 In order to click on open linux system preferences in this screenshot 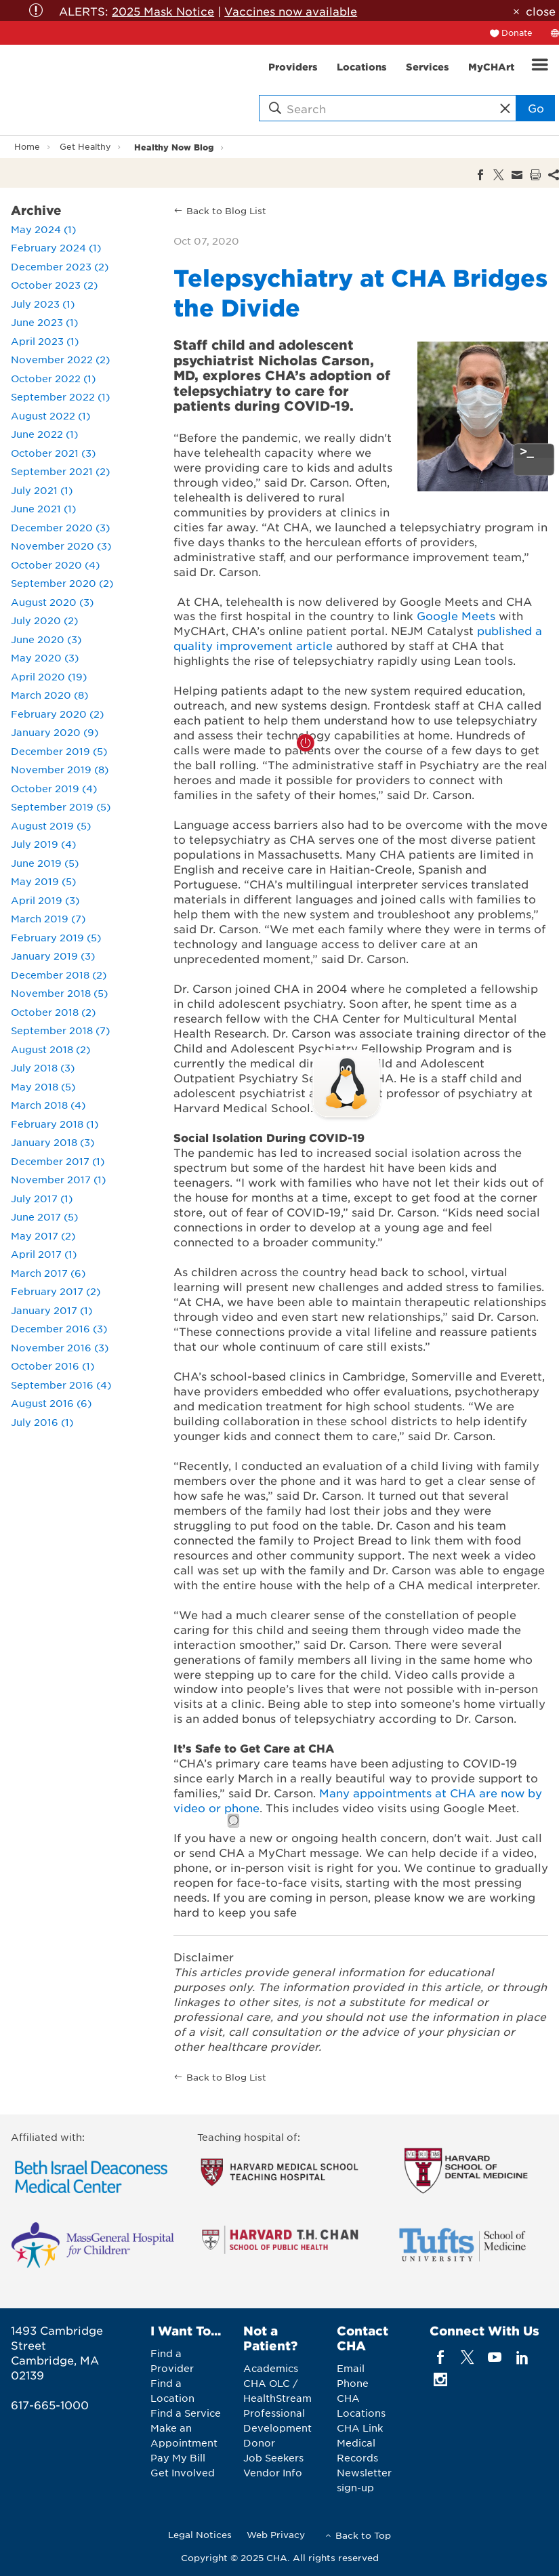, I will do `click(346, 1084)`.